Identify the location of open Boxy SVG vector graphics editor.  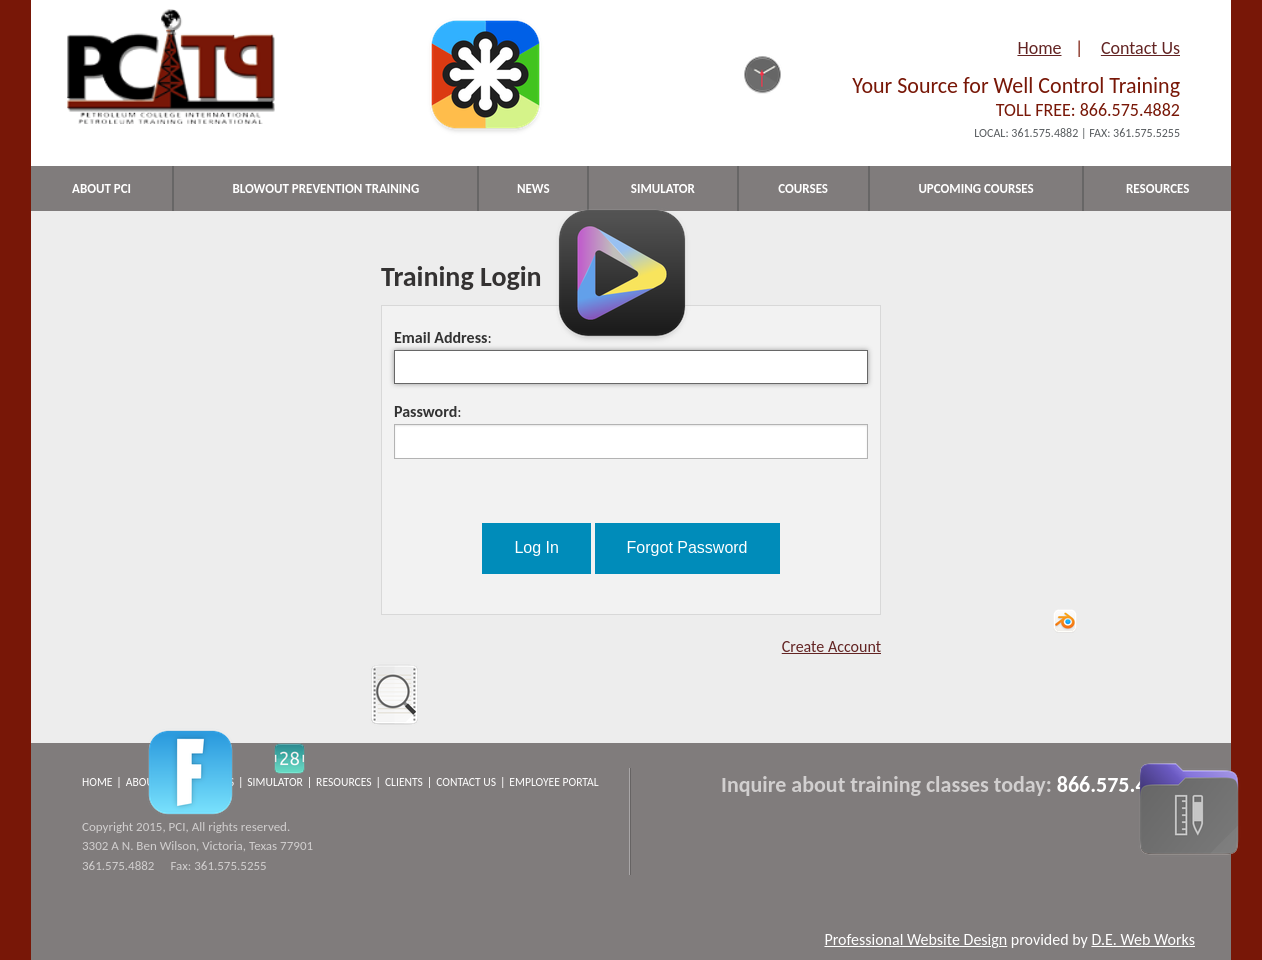
(485, 74).